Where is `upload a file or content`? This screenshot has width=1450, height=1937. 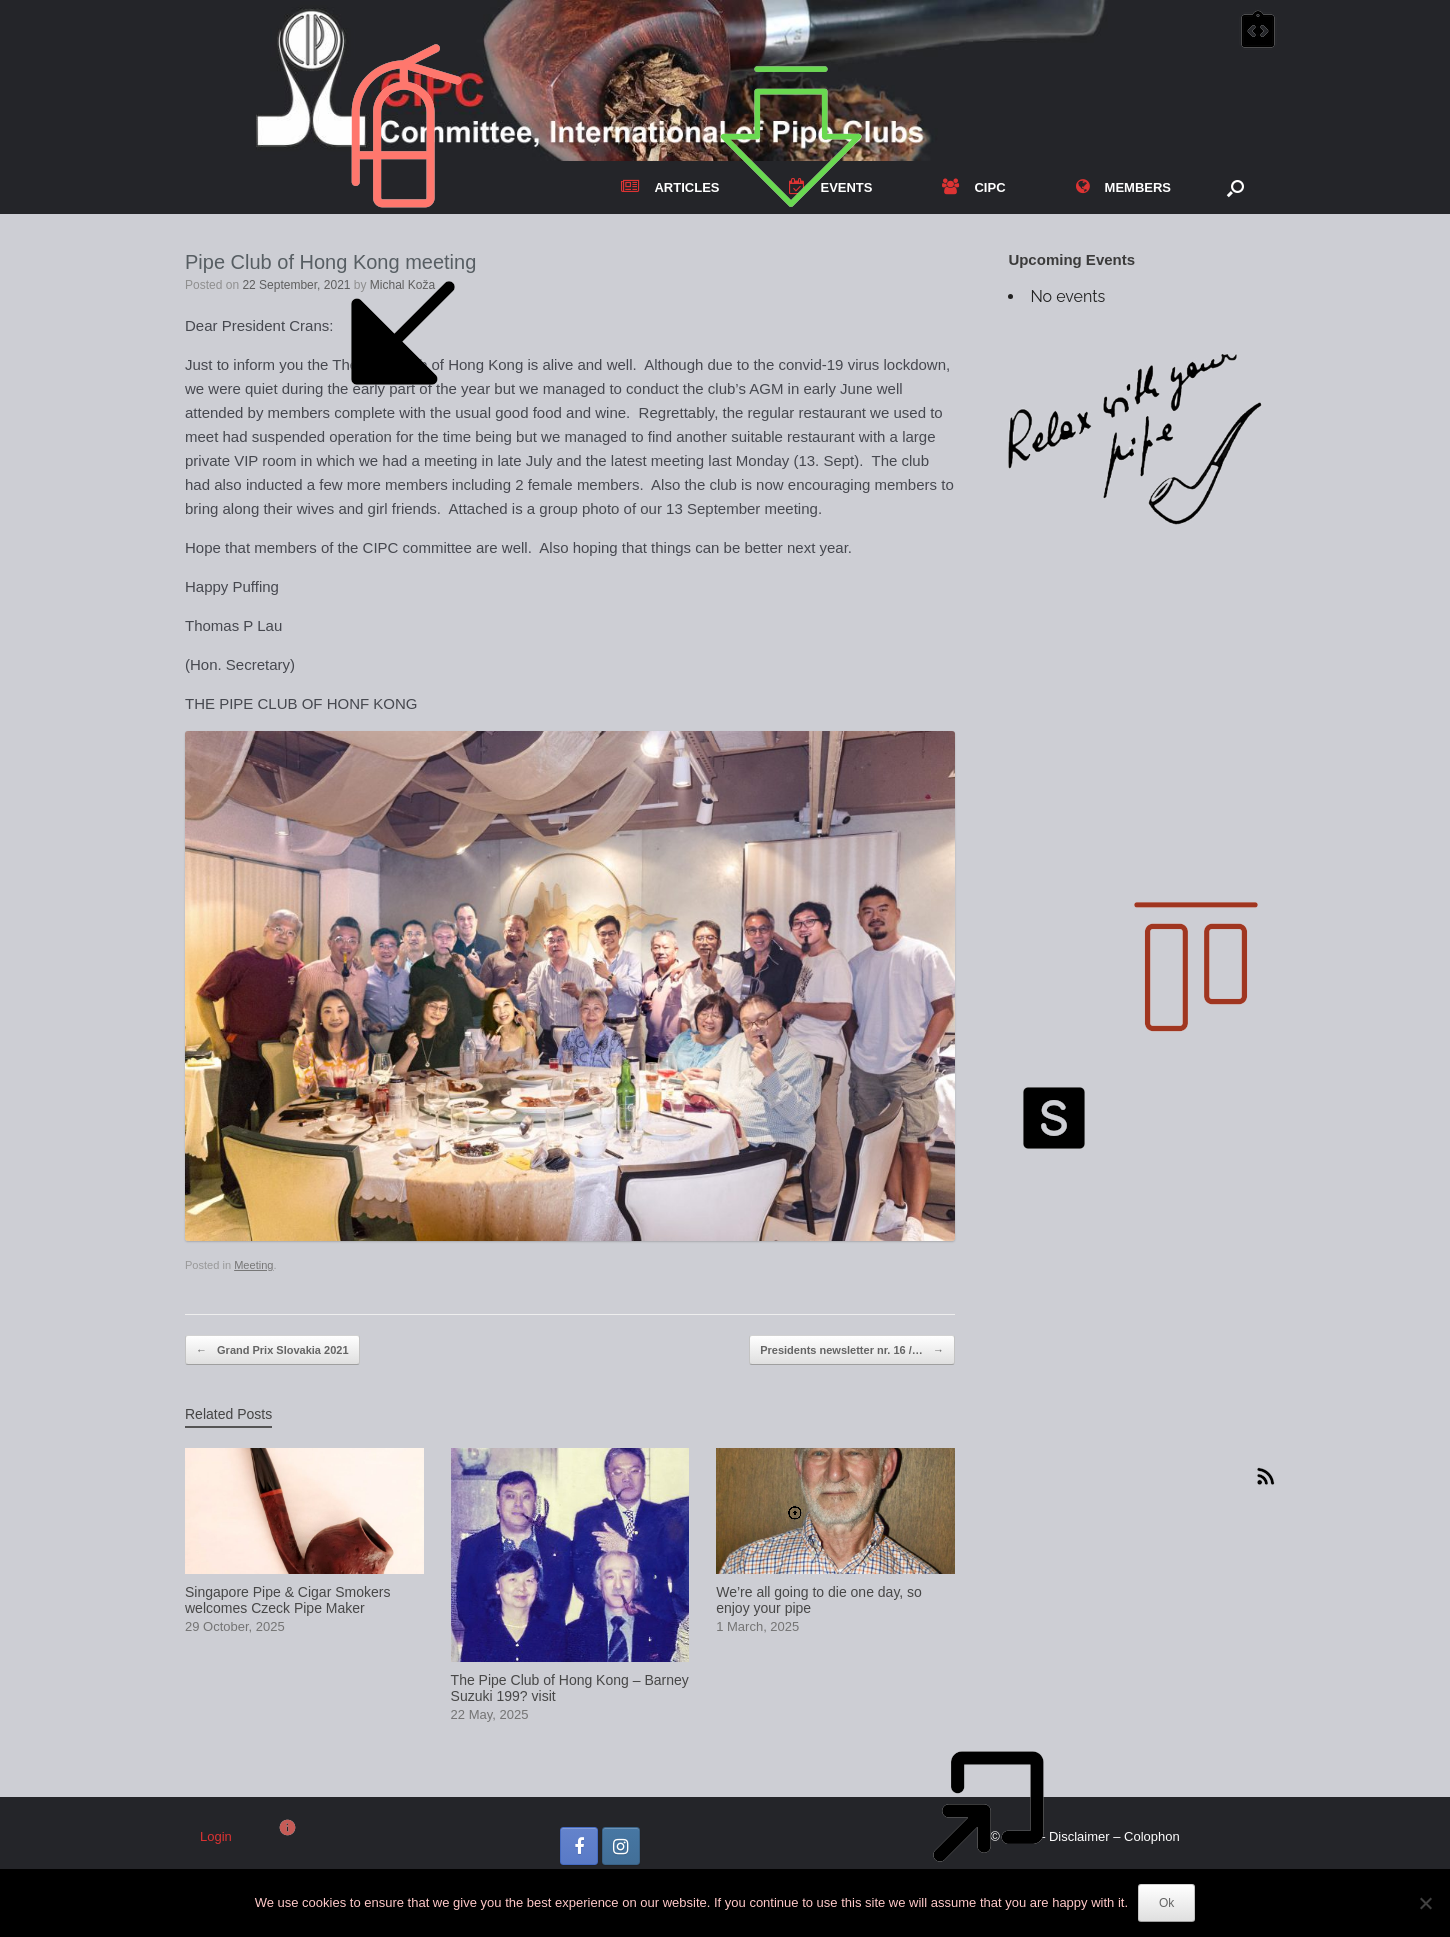
upload a file or content is located at coordinates (795, 1513).